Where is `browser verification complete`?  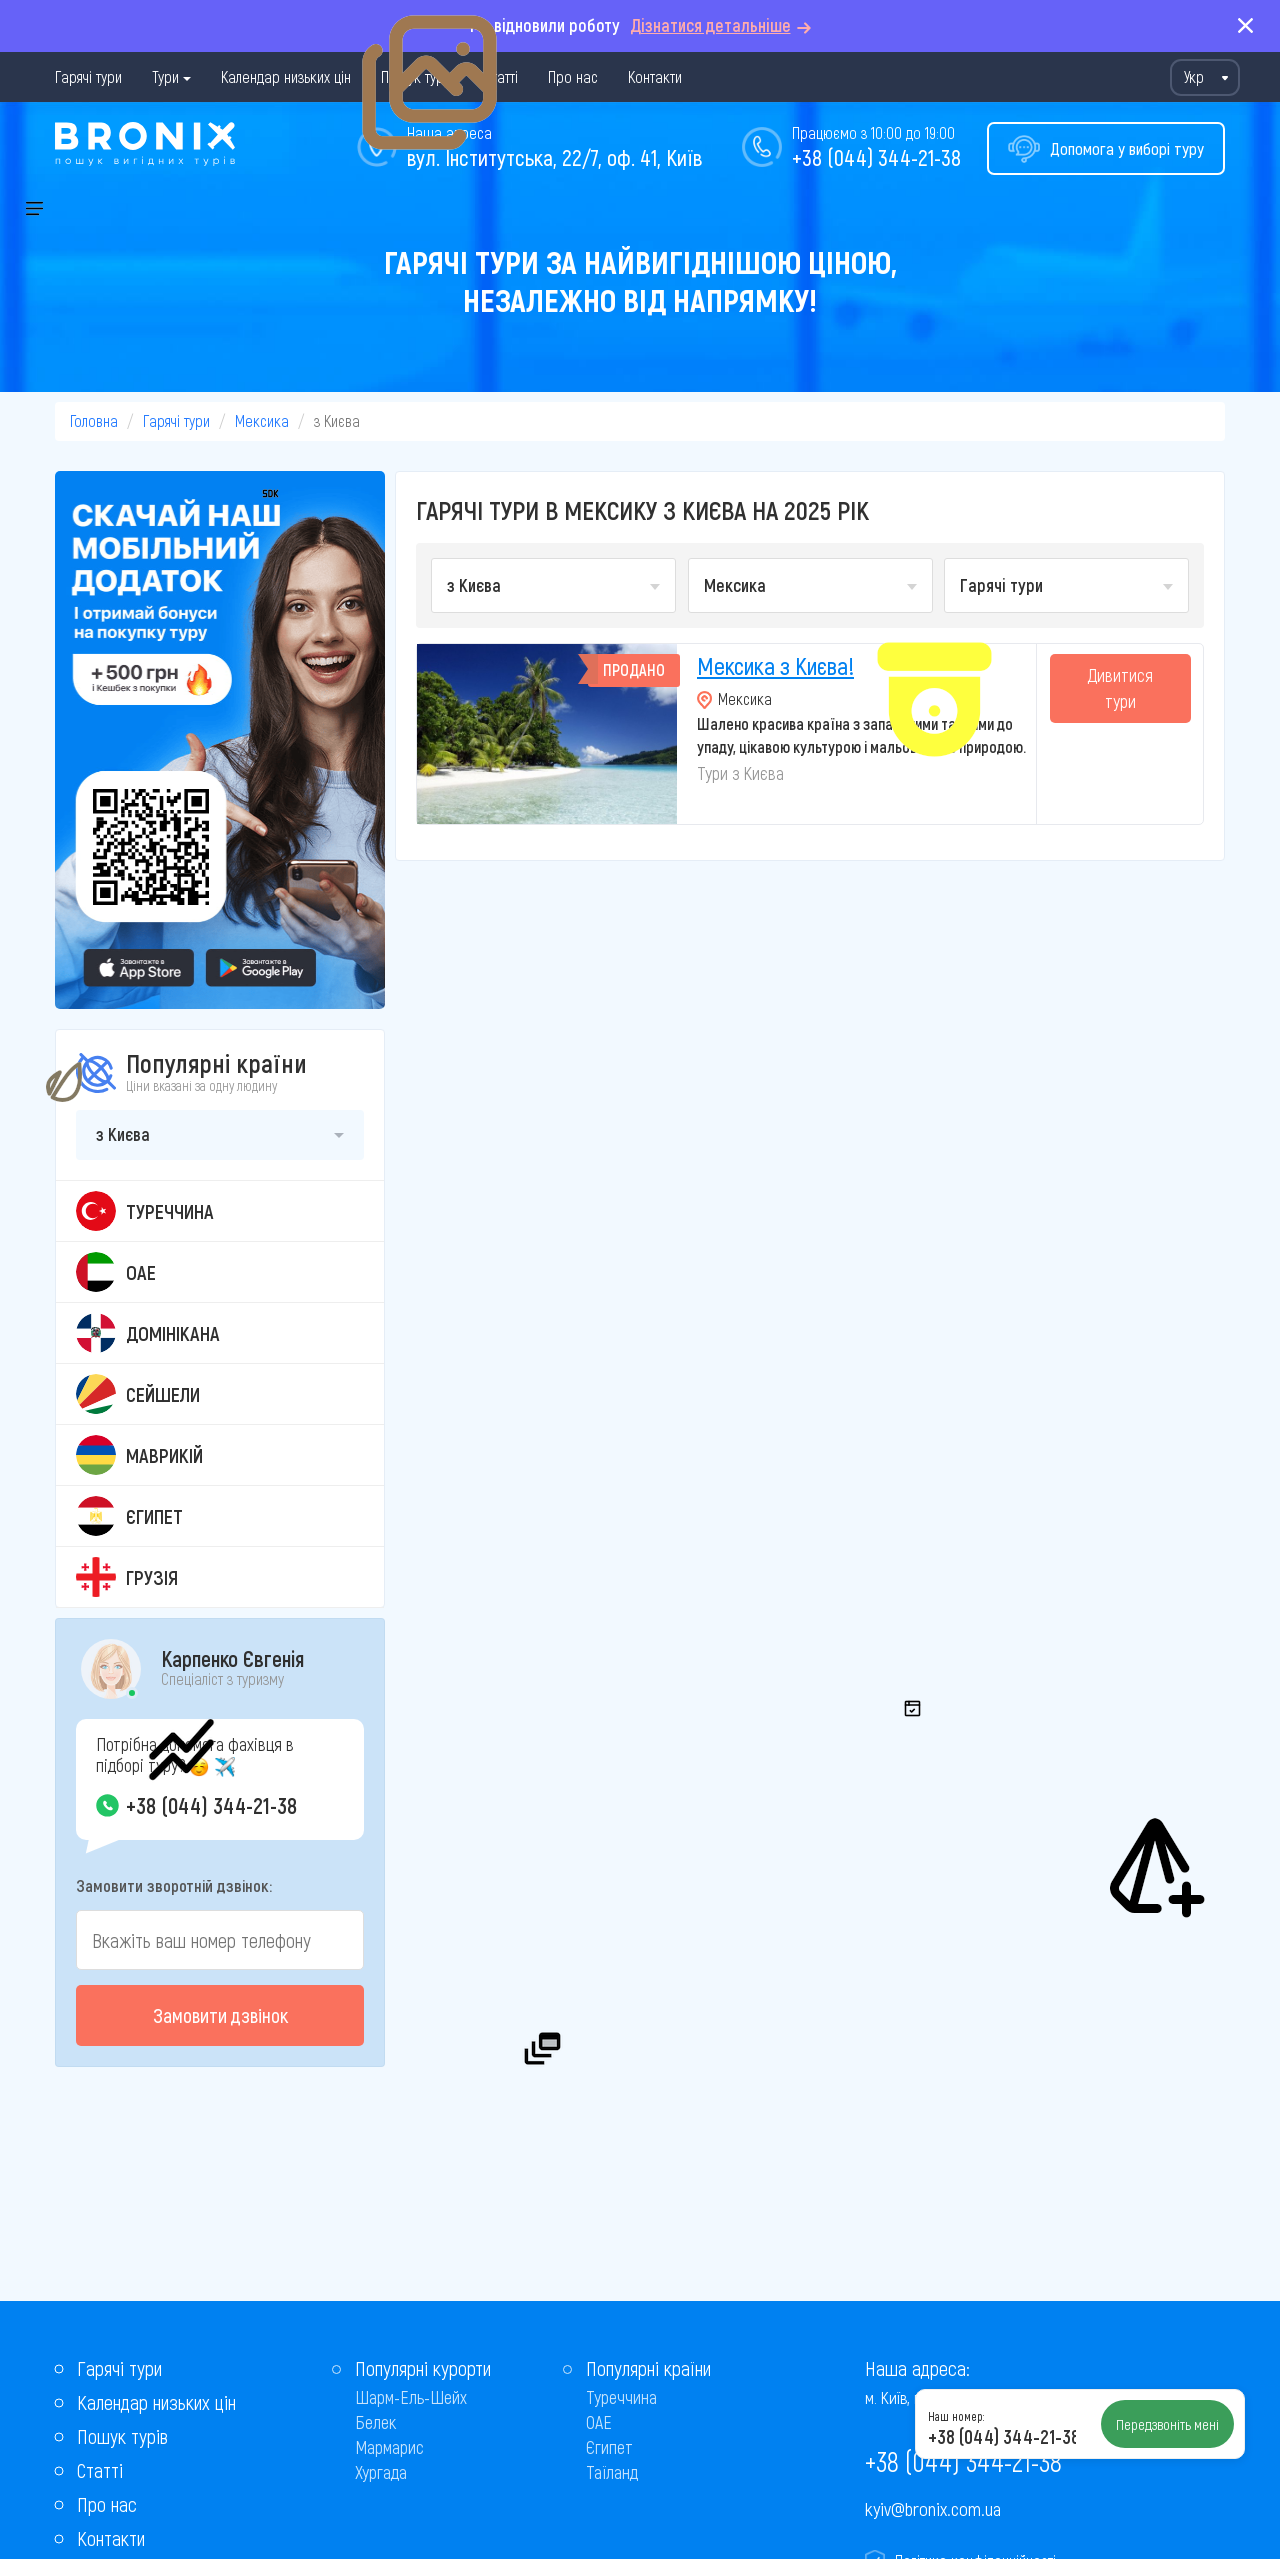 browser verification complete is located at coordinates (912, 1708).